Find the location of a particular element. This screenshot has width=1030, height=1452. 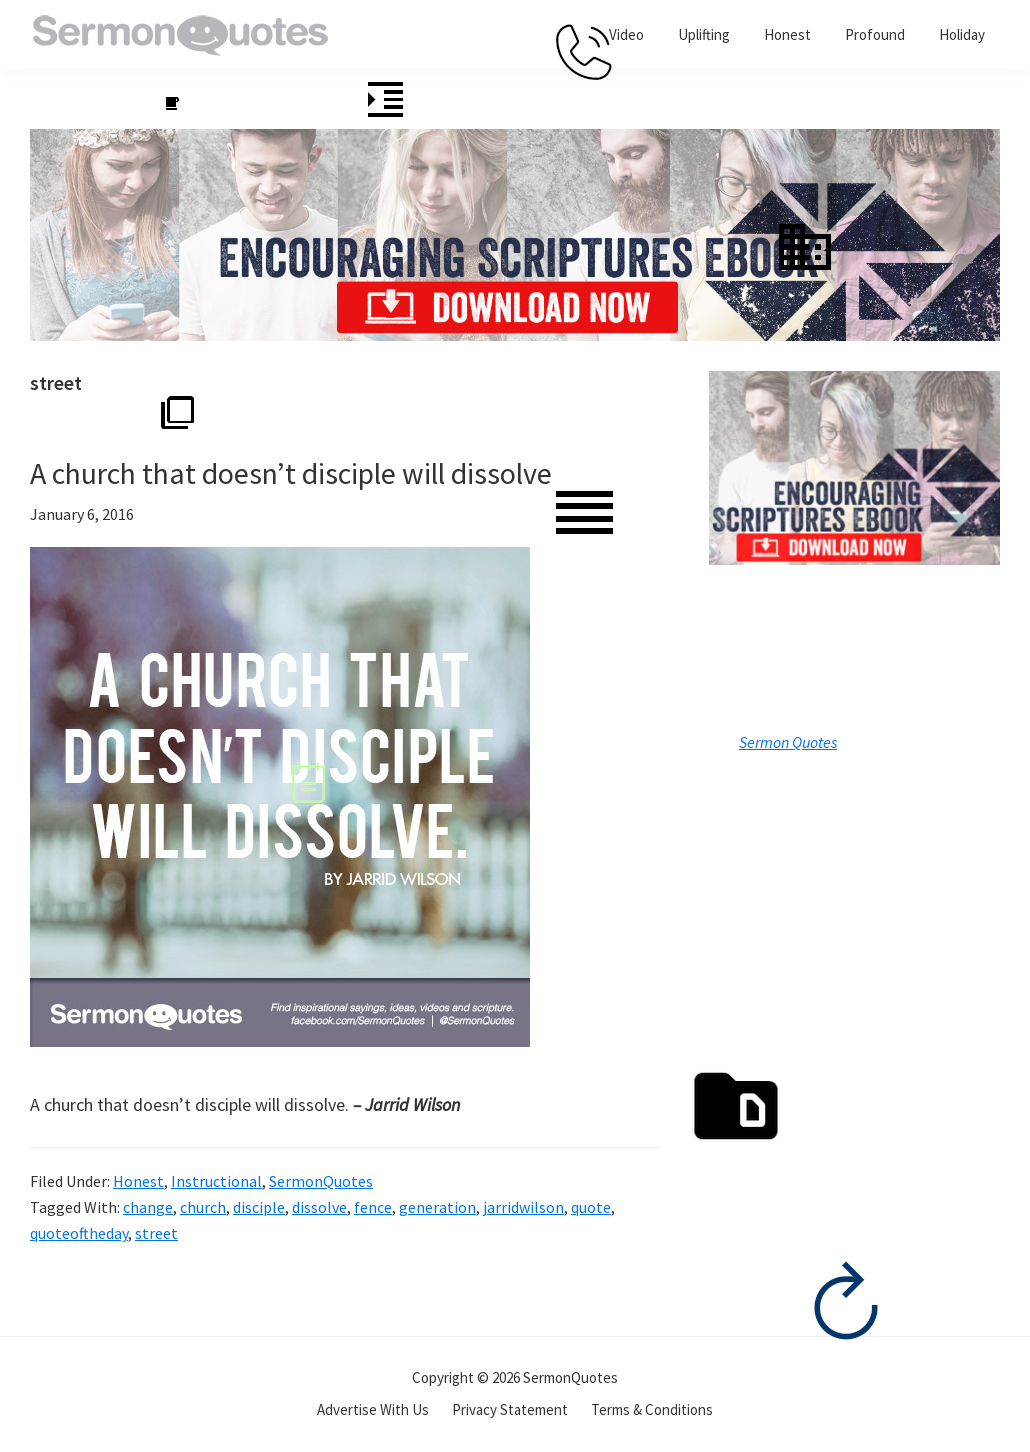

find nearby cafes or coffee shops is located at coordinates (171, 103).